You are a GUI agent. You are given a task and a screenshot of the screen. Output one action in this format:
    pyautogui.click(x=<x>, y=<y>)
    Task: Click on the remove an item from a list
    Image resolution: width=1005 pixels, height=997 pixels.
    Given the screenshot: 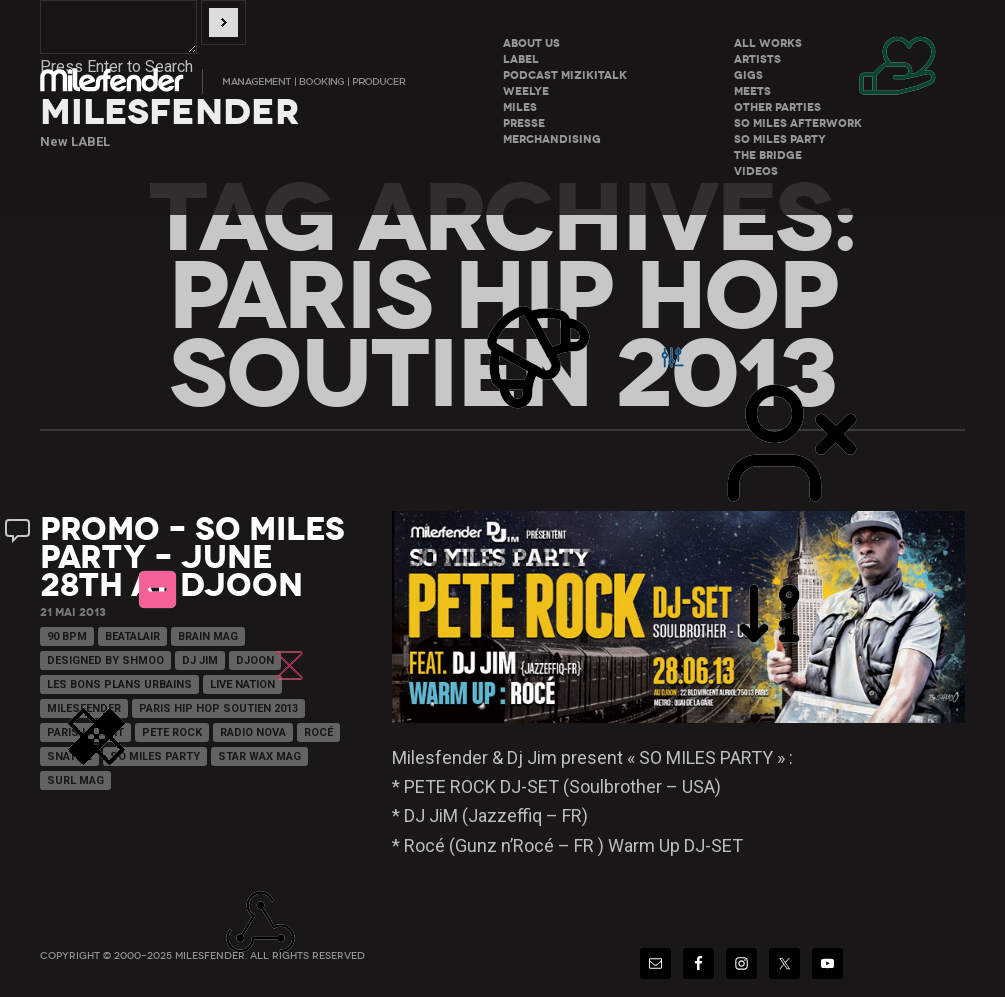 What is the action you would take?
    pyautogui.click(x=157, y=589)
    